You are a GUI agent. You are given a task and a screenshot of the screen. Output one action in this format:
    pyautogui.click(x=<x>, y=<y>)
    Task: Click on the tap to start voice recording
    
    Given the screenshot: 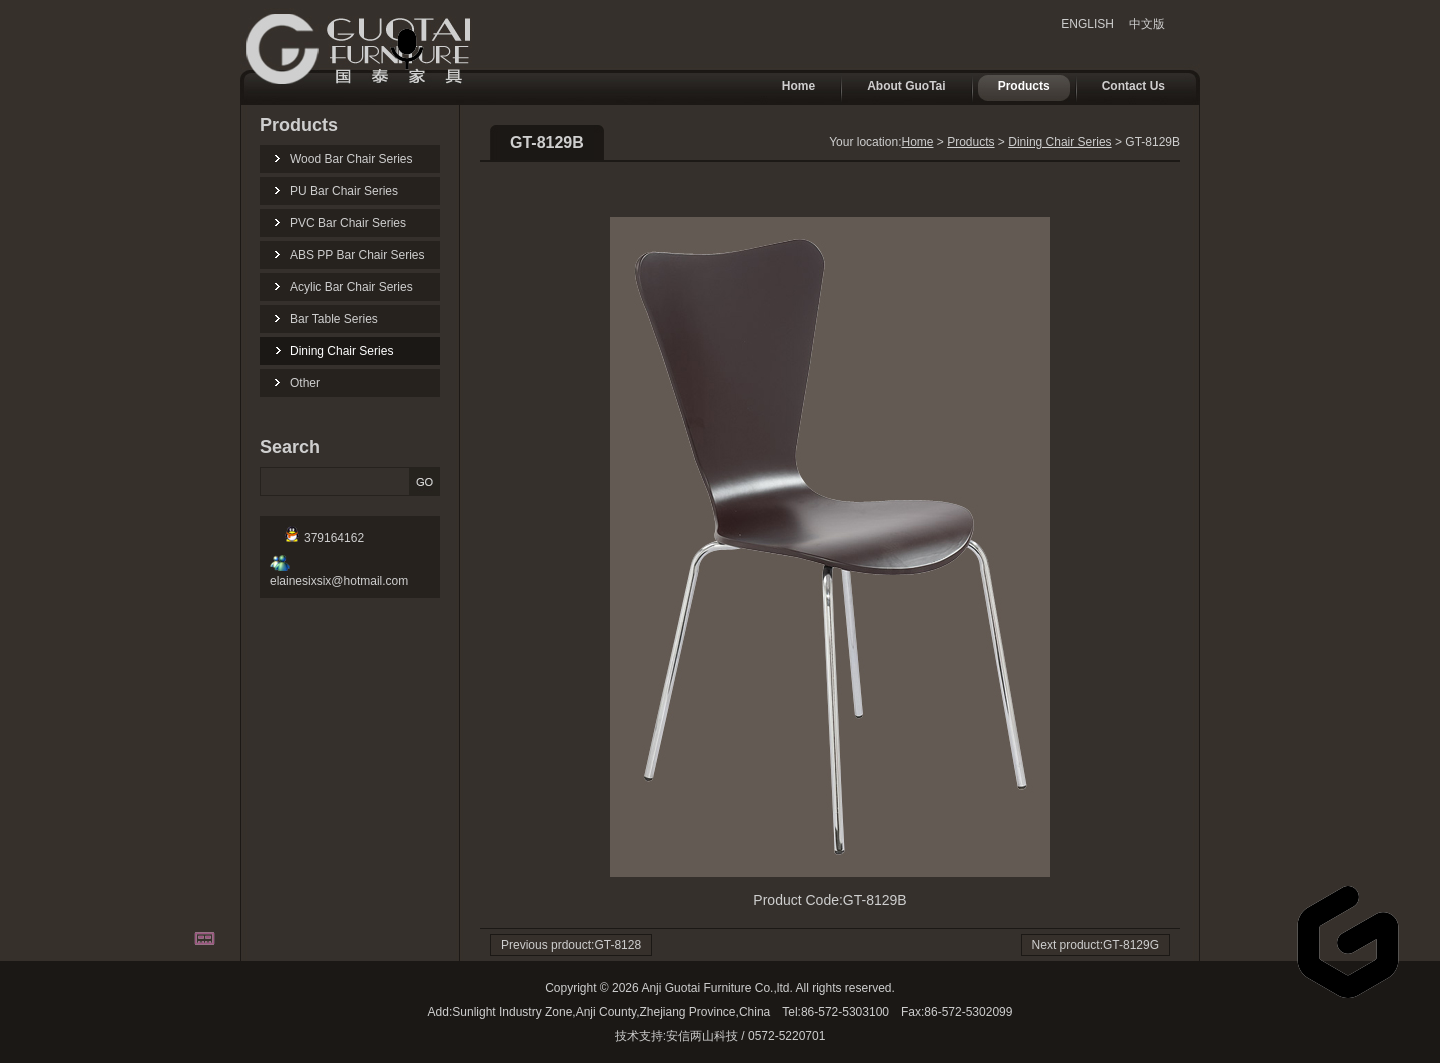 What is the action you would take?
    pyautogui.click(x=407, y=49)
    